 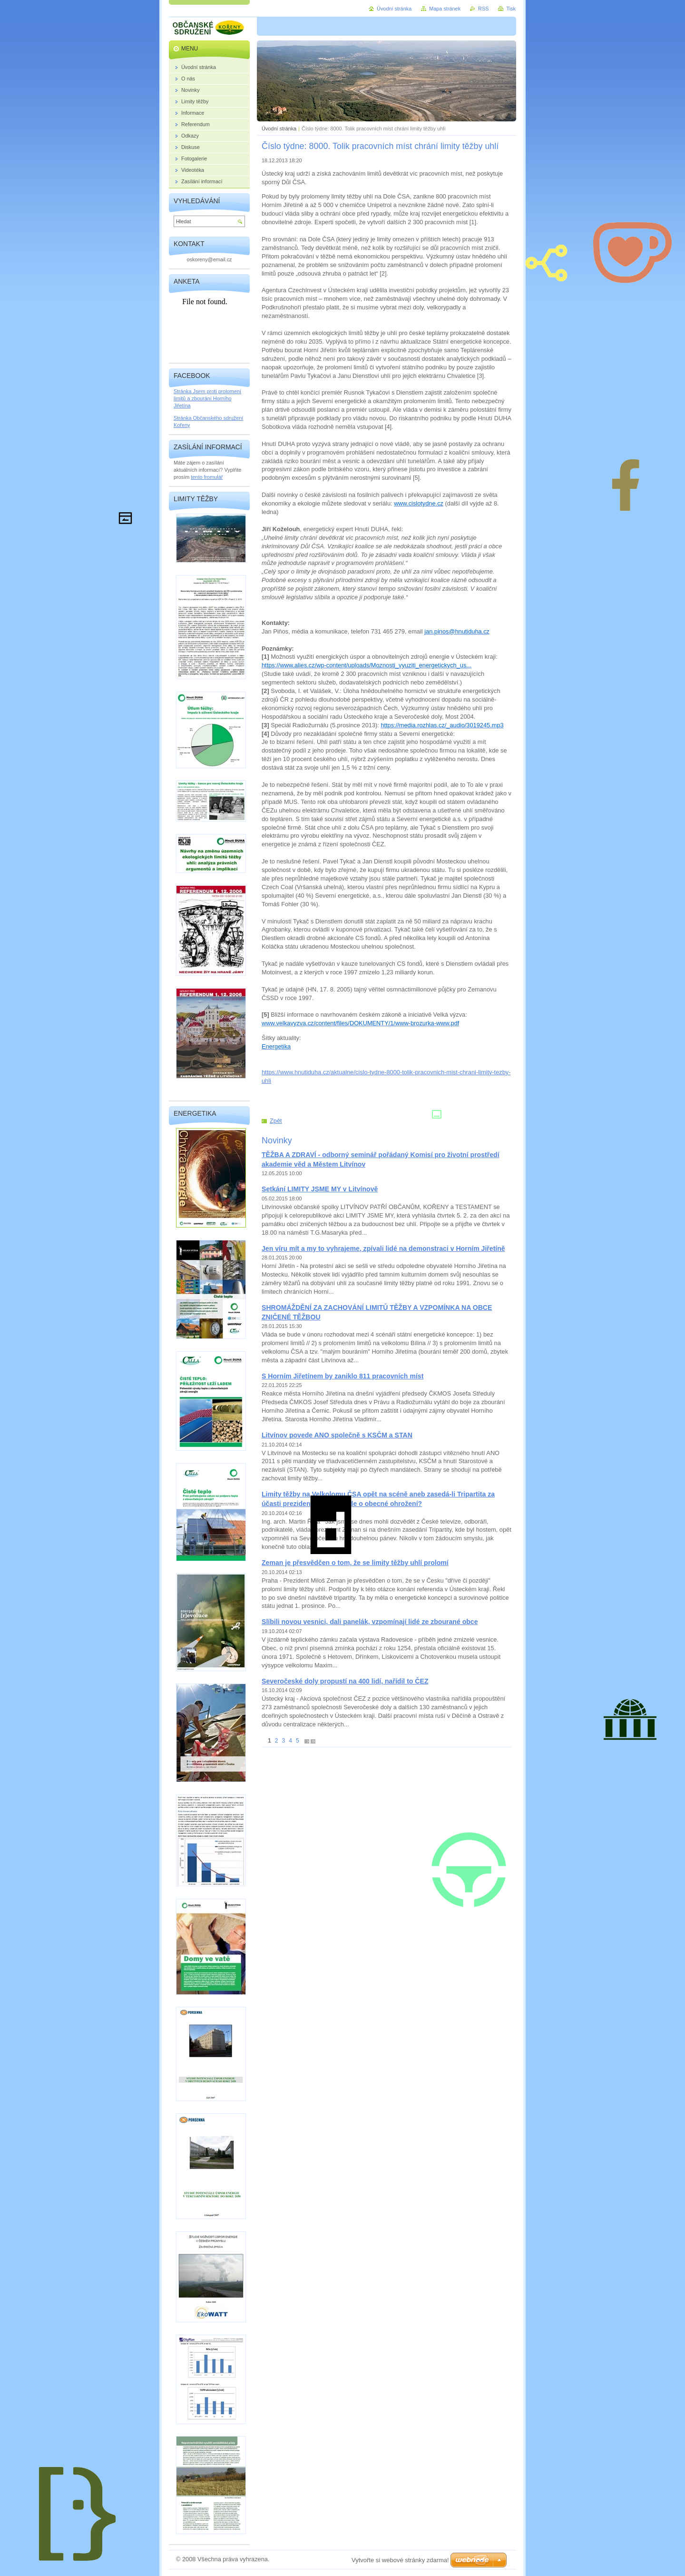 I want to click on access driving or navigation mode, so click(x=469, y=1870).